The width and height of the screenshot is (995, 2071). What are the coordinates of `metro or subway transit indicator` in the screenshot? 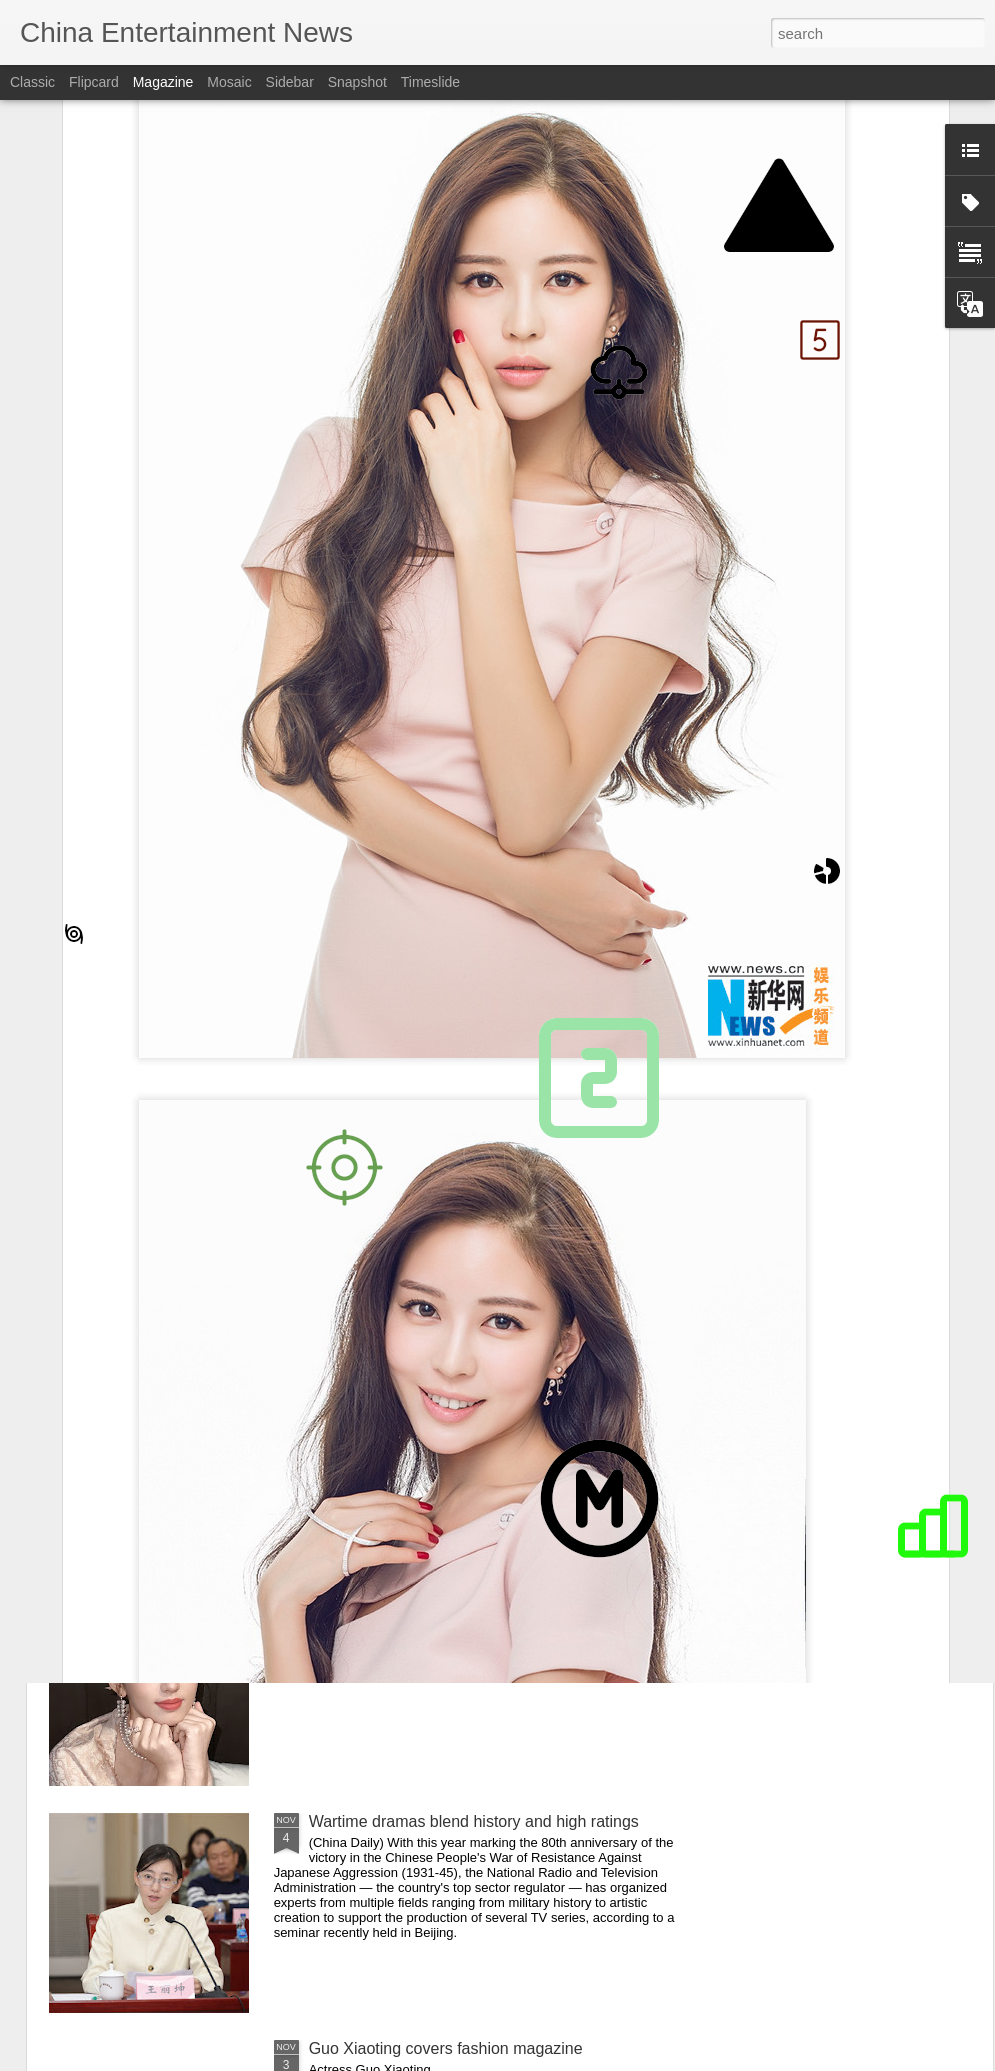 It's located at (599, 1498).